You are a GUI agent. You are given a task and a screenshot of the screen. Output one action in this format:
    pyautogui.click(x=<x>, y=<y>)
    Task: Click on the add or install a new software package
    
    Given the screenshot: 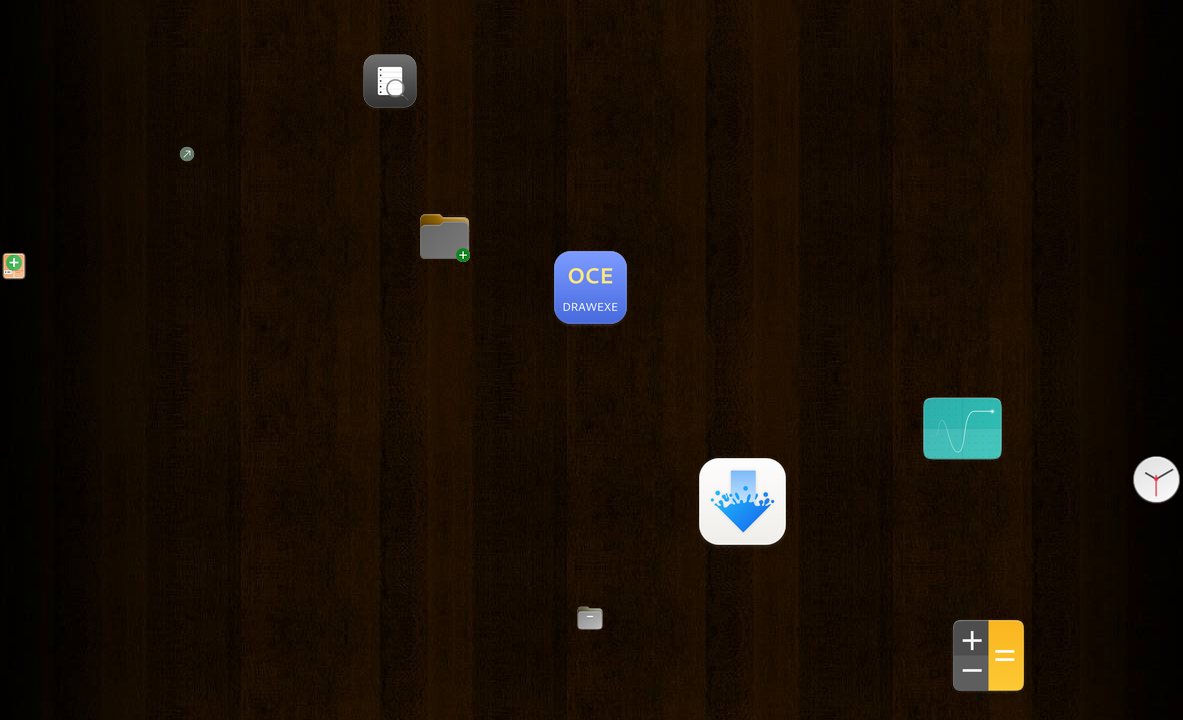 What is the action you would take?
    pyautogui.click(x=14, y=266)
    